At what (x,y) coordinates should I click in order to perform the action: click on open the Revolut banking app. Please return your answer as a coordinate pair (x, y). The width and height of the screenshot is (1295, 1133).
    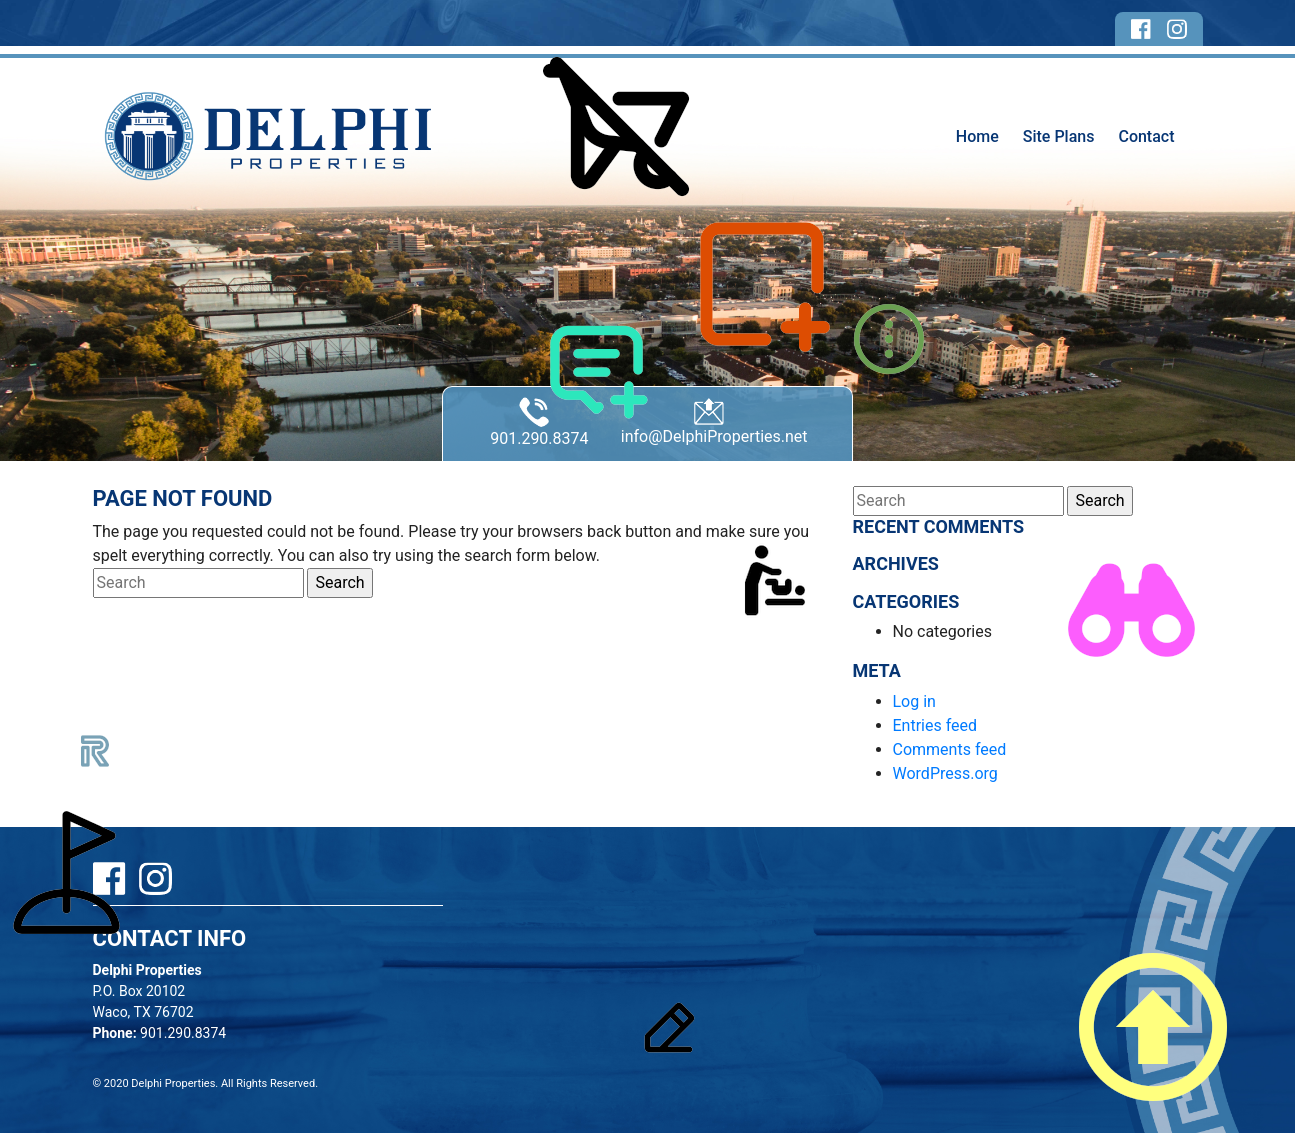
    Looking at the image, I should click on (95, 751).